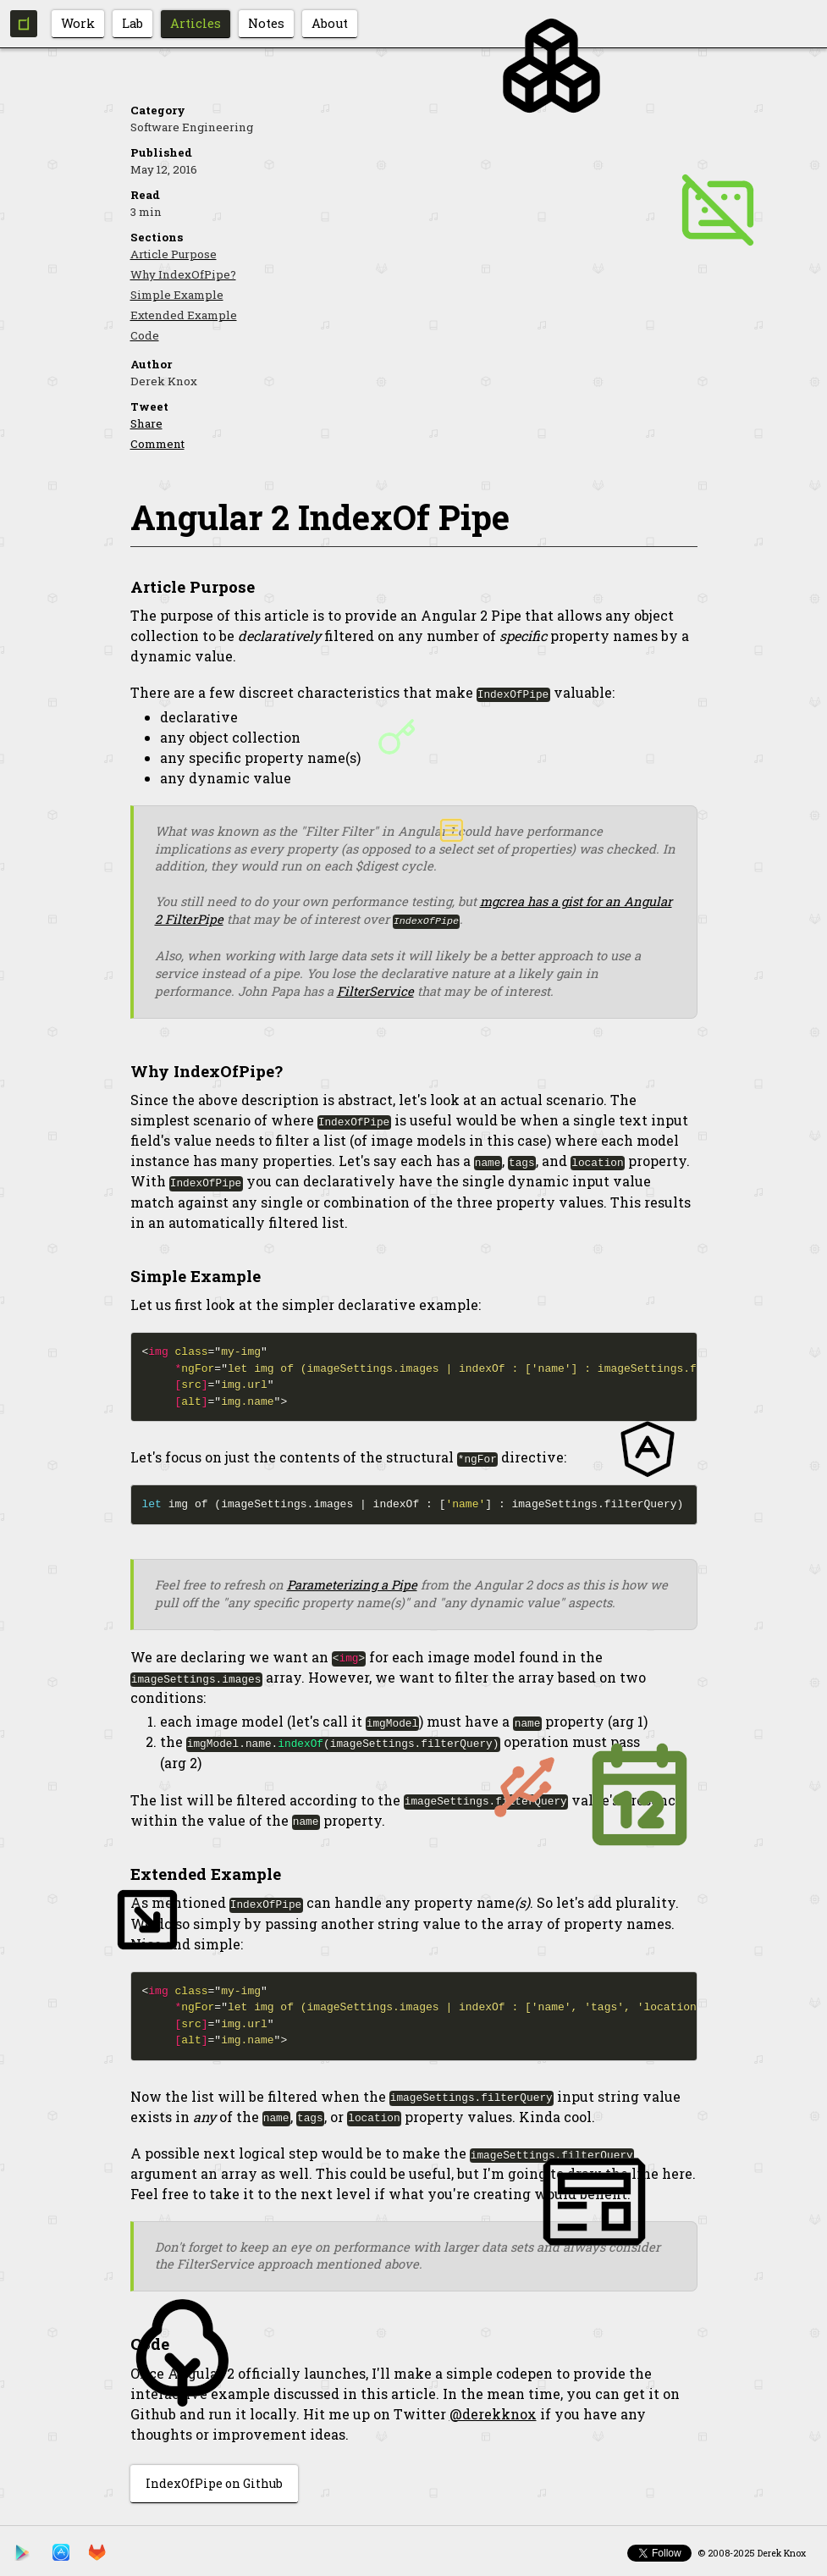  Describe the element at coordinates (147, 1920) in the screenshot. I see `navigate to the bottom-right section` at that location.